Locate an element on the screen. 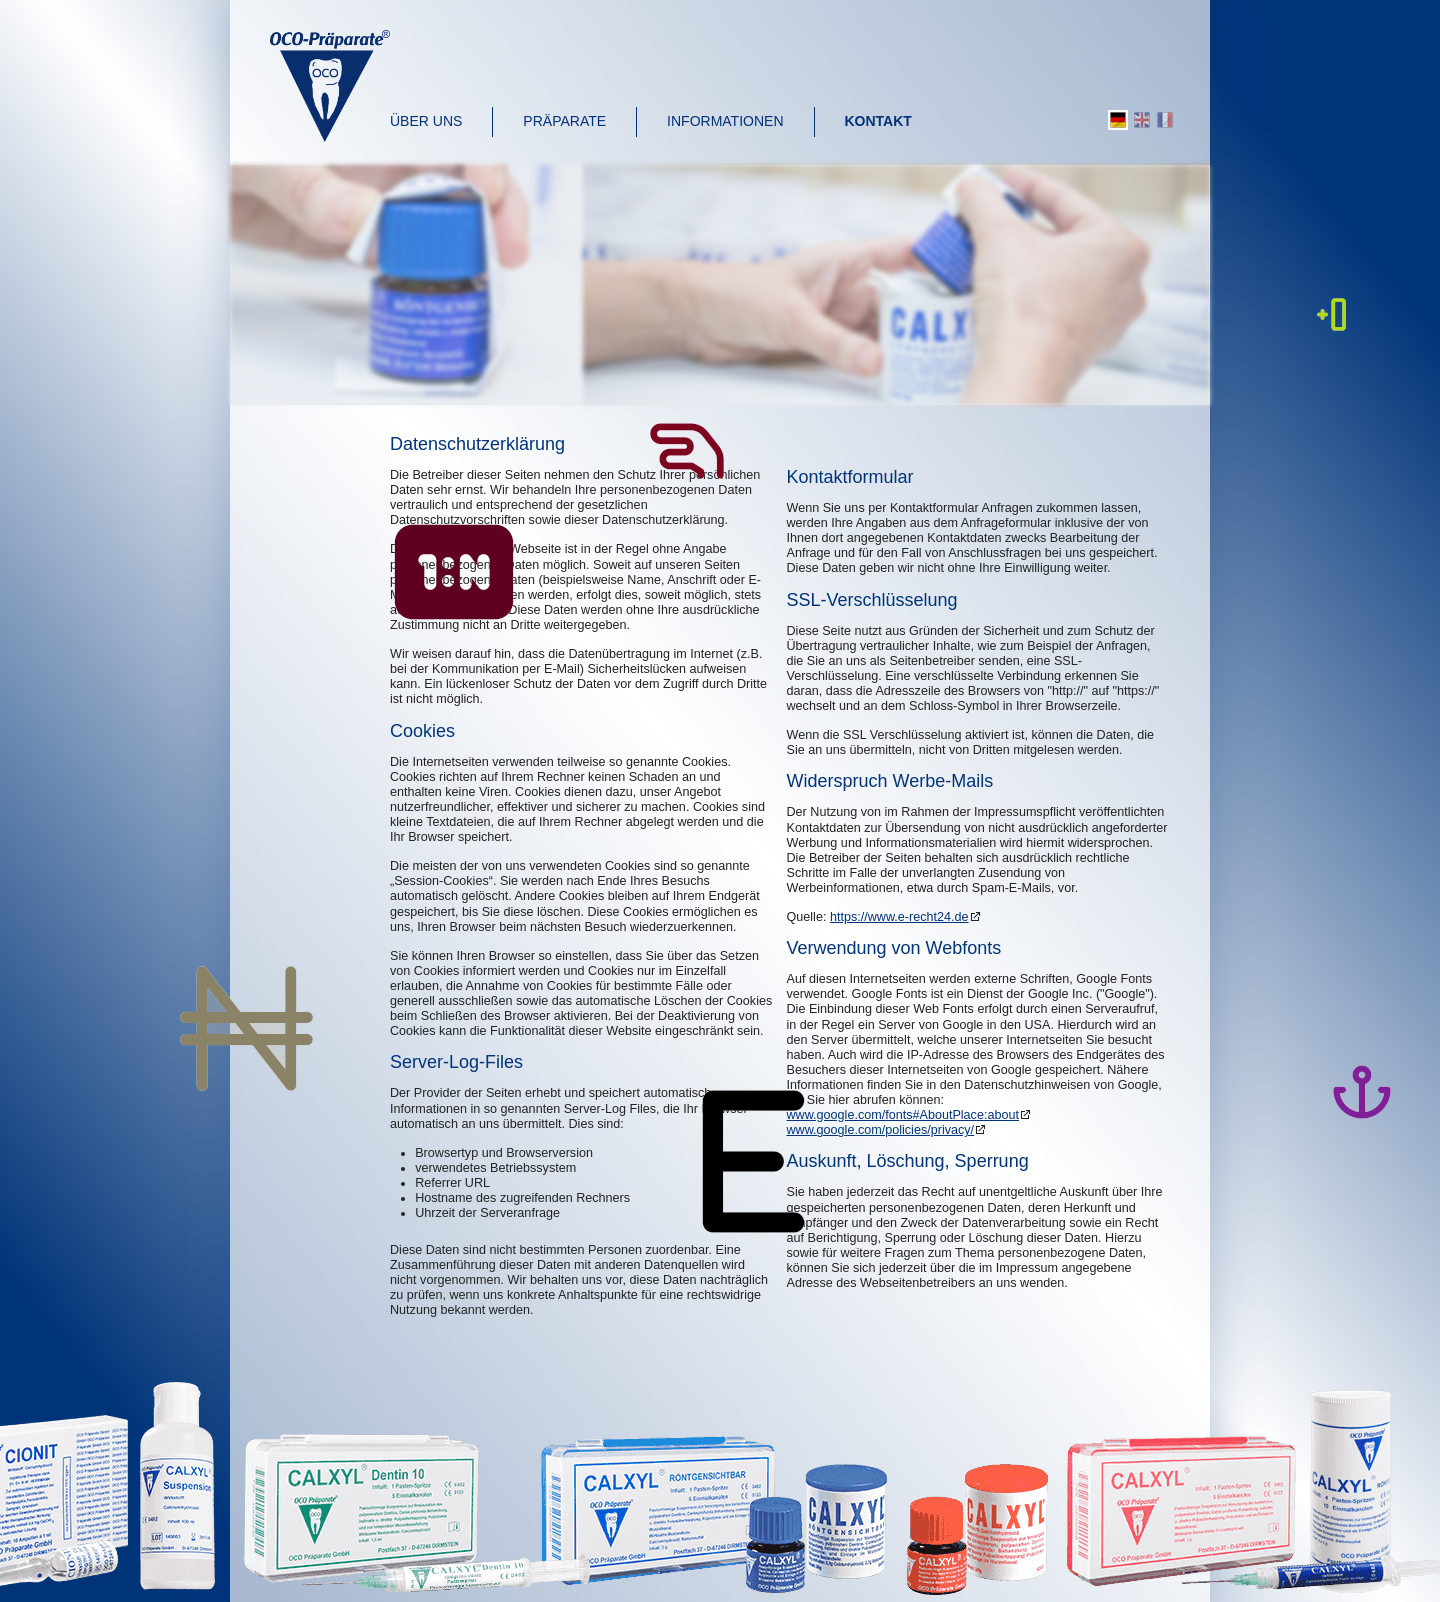  lizard gesture in rock-paper-scissors-lizard-spock game is located at coordinates (687, 451).